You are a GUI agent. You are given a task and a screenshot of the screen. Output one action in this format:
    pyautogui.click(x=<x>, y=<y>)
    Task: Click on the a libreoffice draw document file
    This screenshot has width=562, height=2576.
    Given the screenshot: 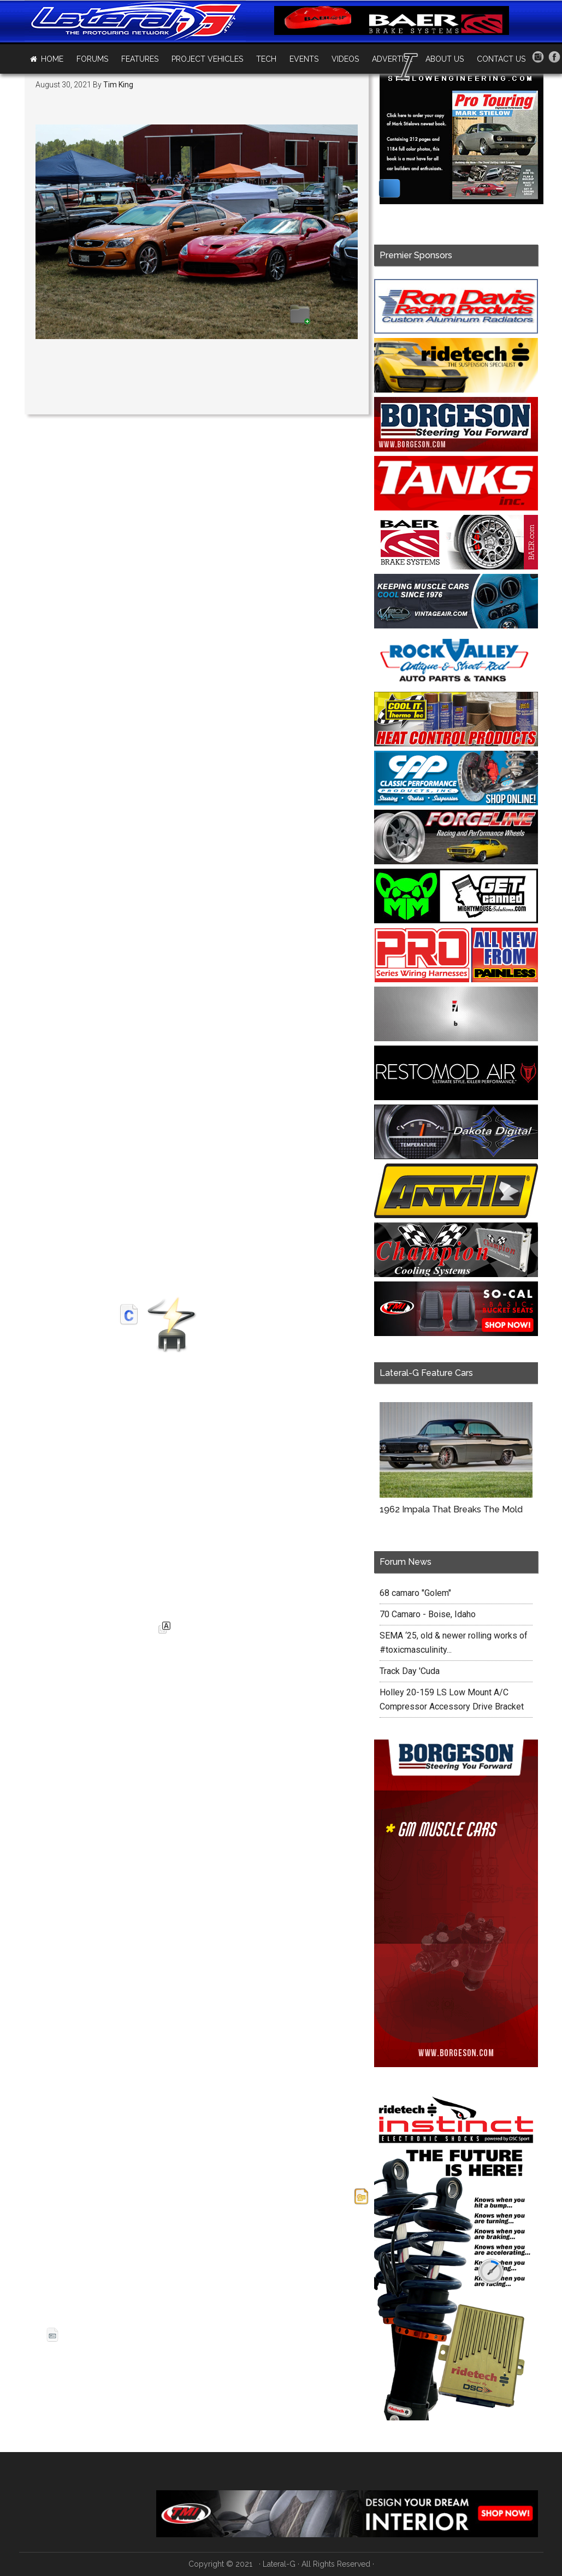 What is the action you would take?
    pyautogui.click(x=361, y=2196)
    